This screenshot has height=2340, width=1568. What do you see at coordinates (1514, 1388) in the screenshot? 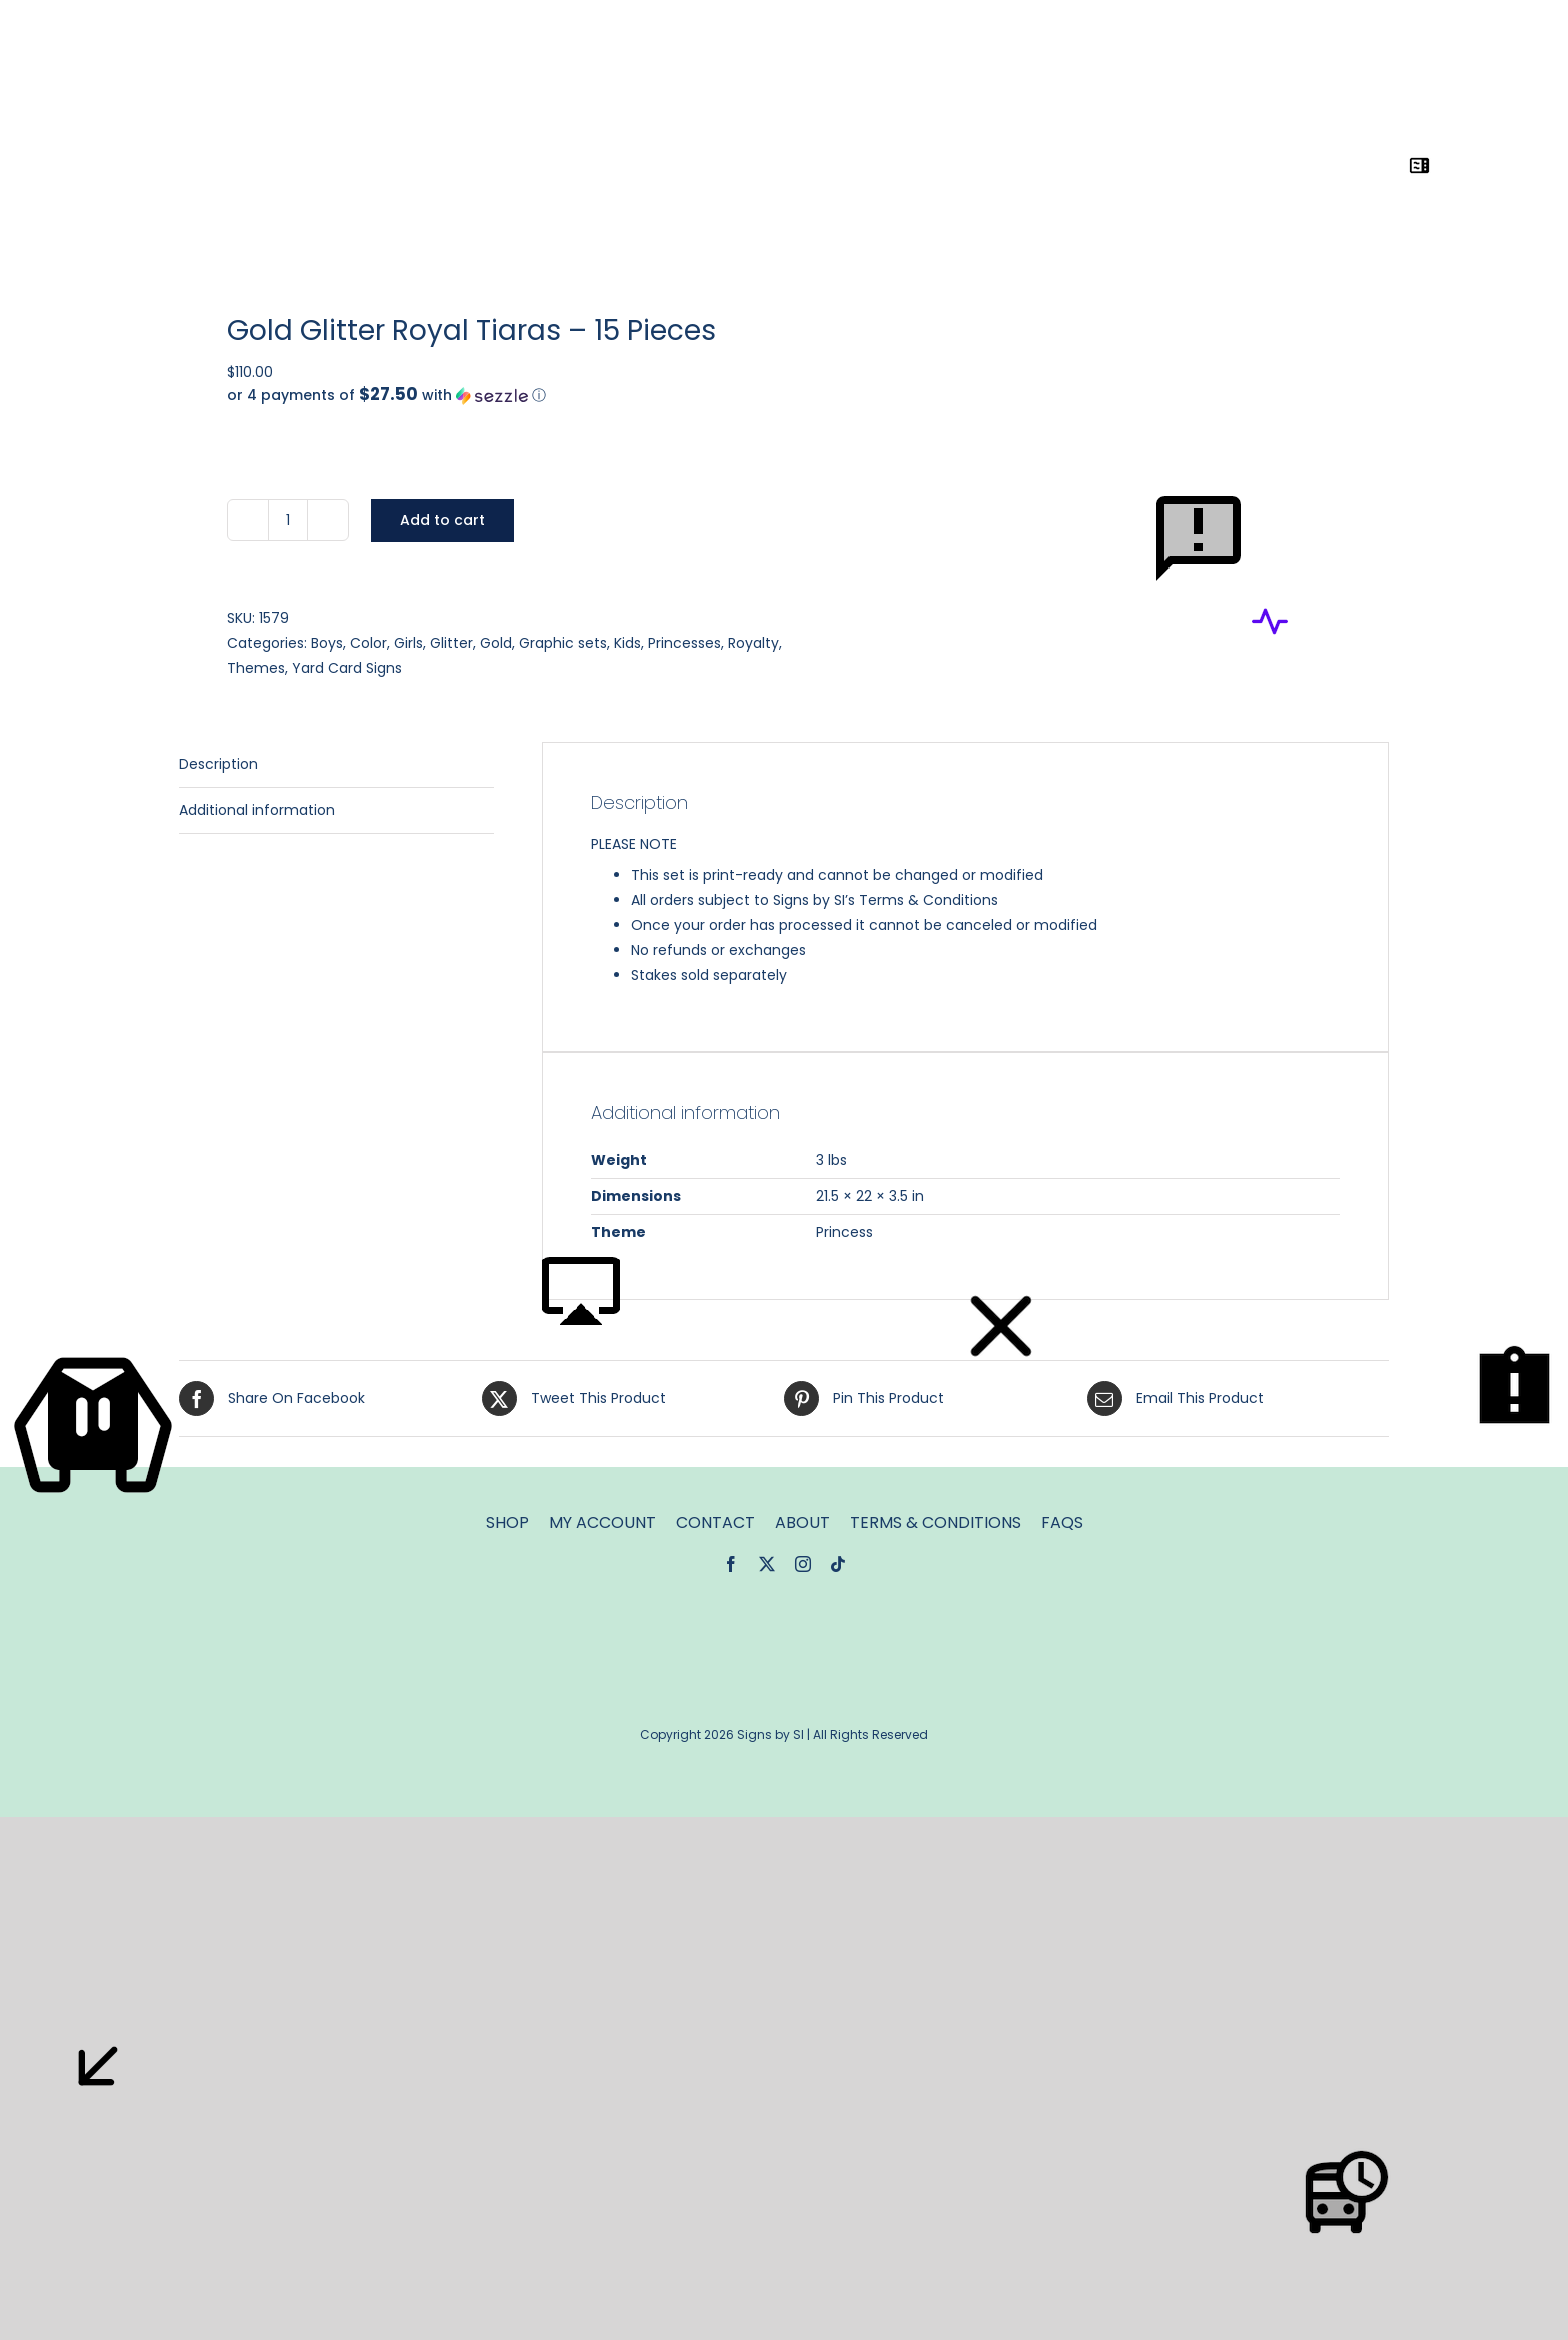
I see `indicates an overdue or late assignment` at bounding box center [1514, 1388].